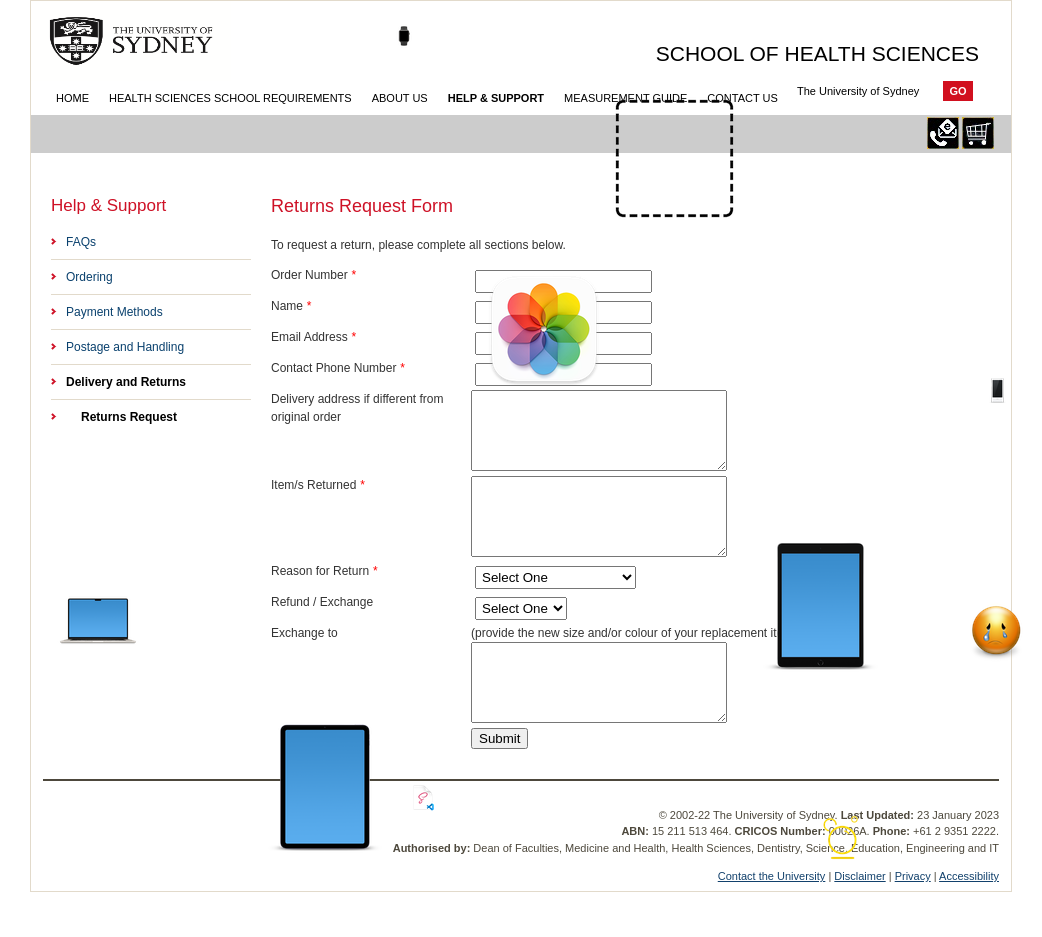  I want to click on macbook air 15-inch device icon, so click(98, 617).